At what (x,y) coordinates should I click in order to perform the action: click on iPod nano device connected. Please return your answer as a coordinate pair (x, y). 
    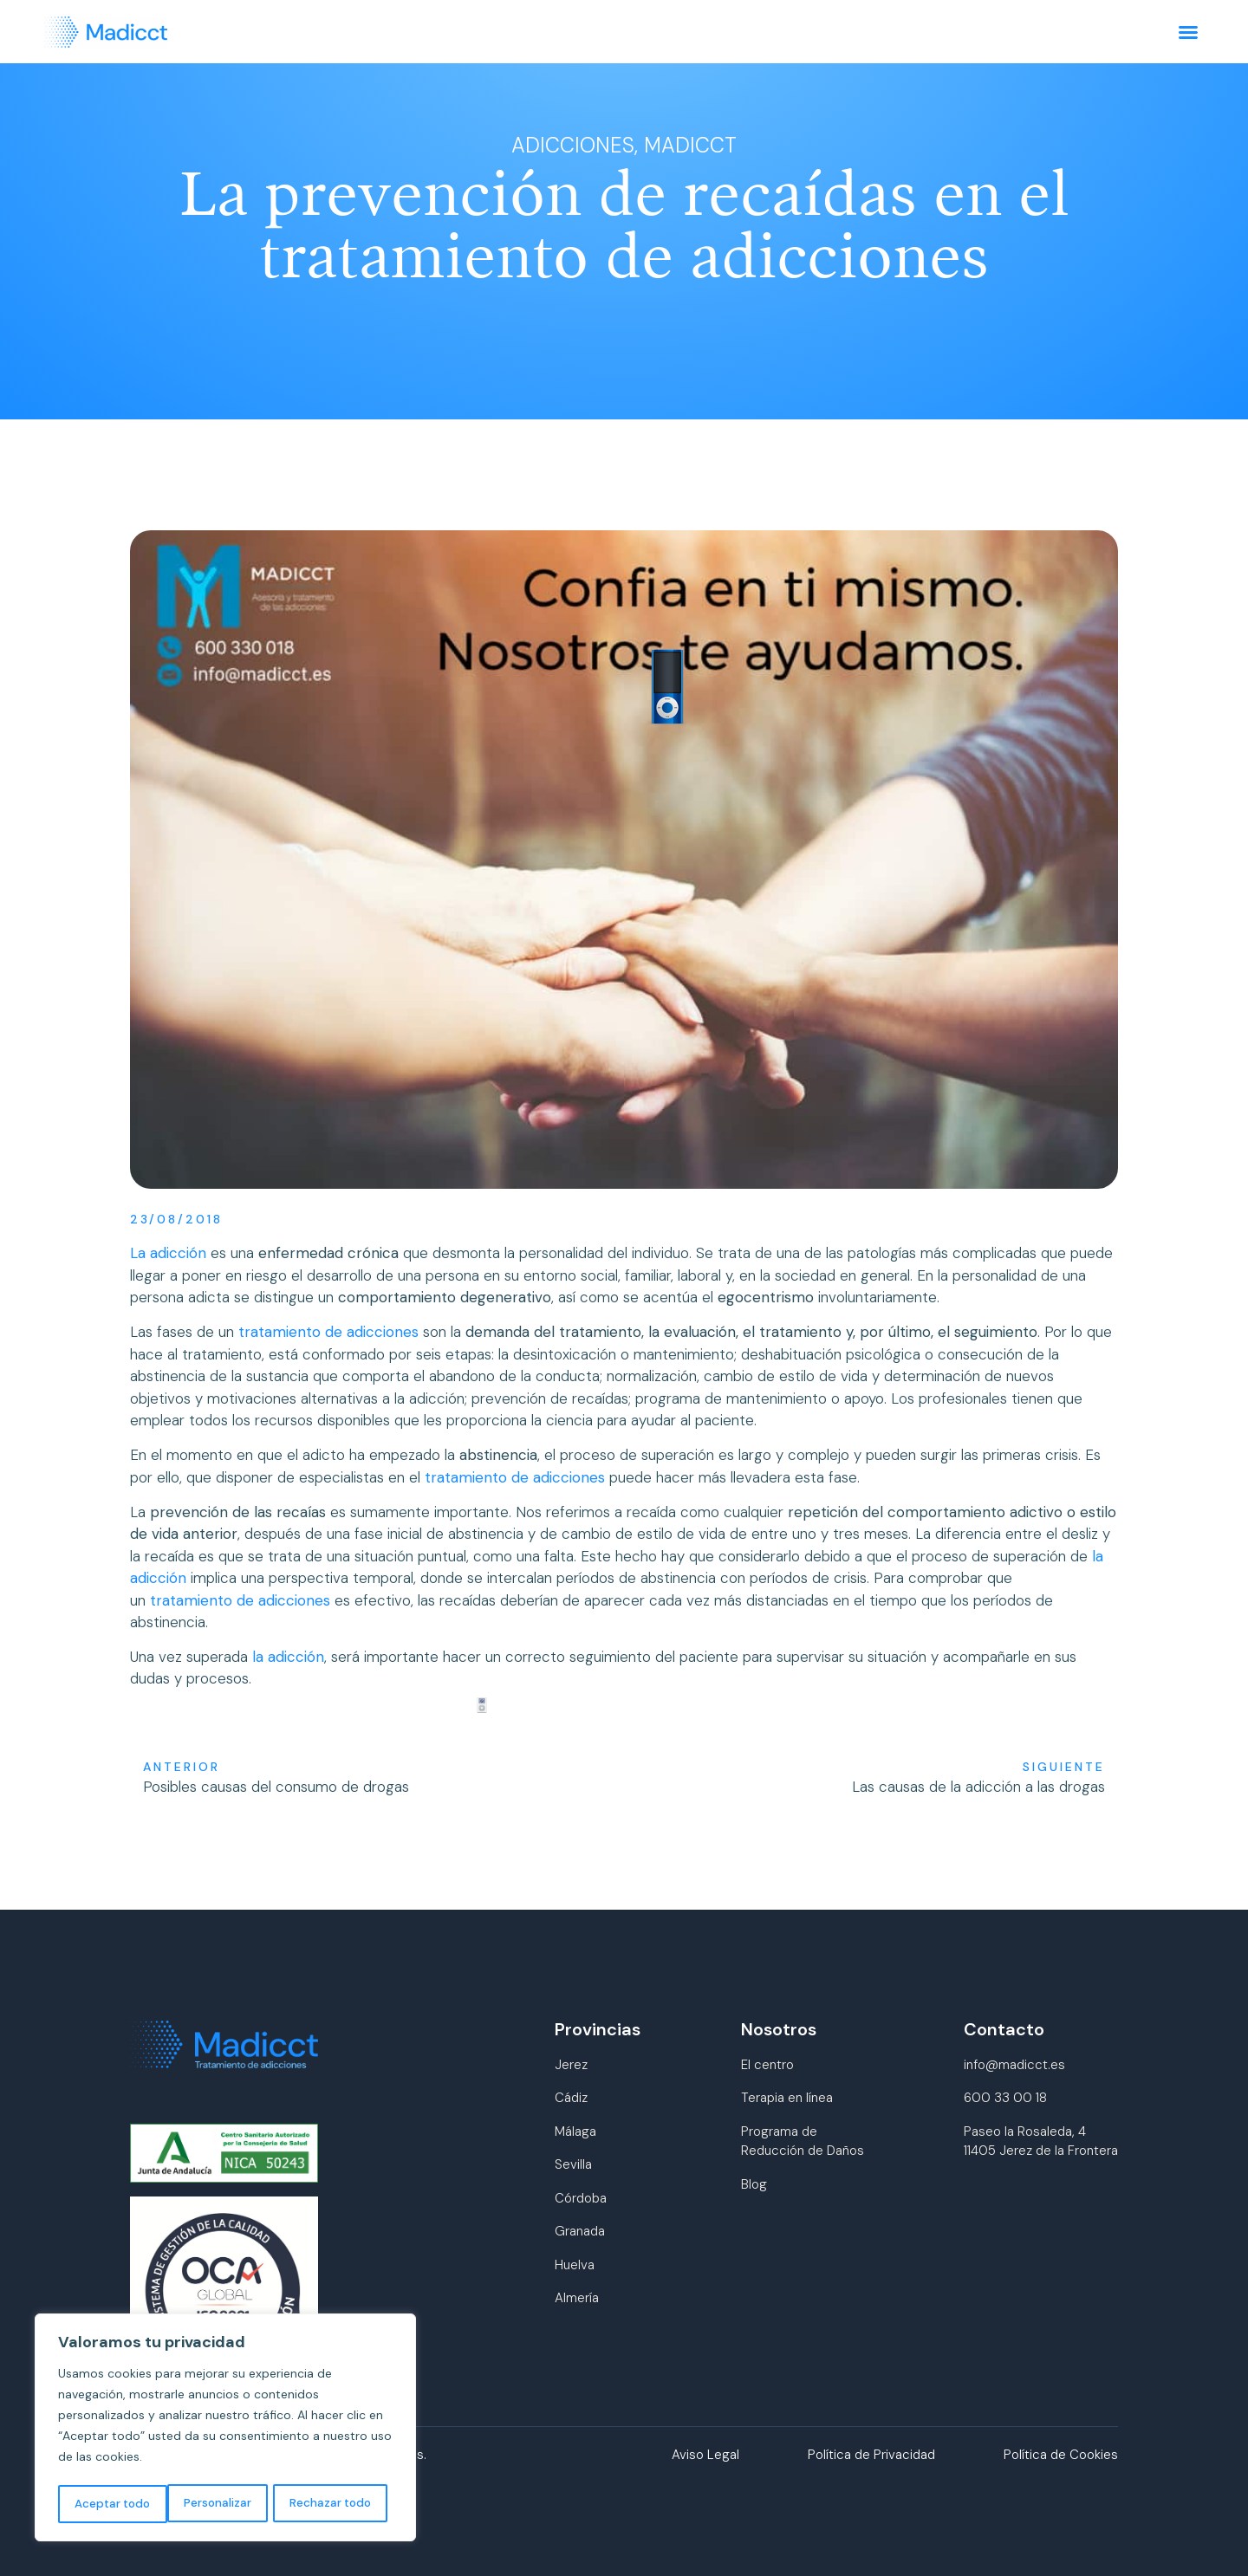
    Looking at the image, I should click on (666, 687).